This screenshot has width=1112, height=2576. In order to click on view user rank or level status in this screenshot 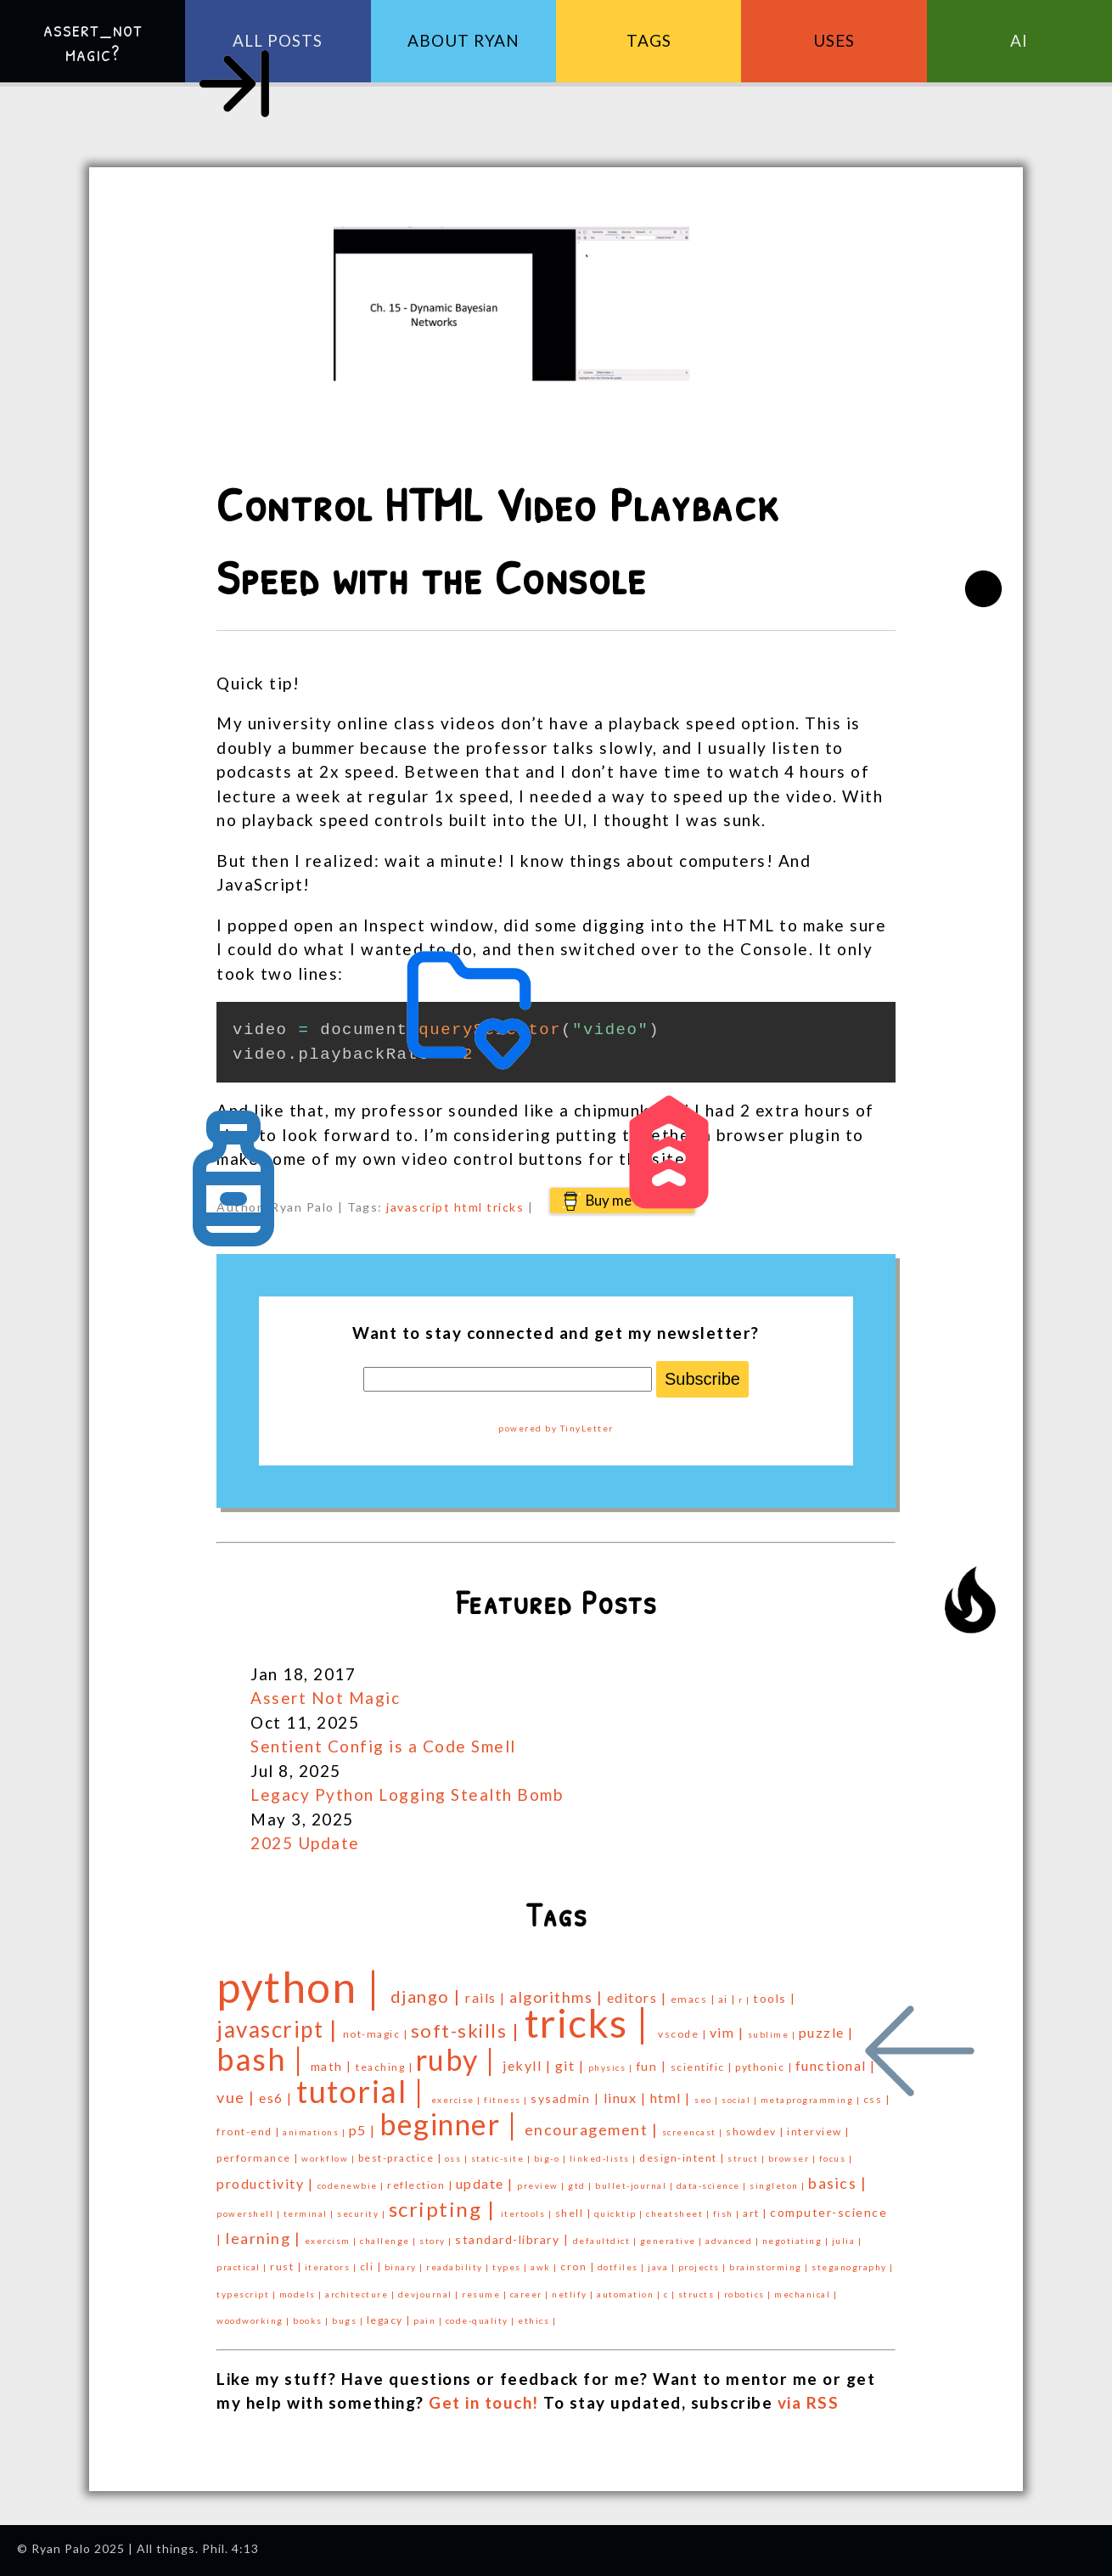, I will do `click(669, 1152)`.